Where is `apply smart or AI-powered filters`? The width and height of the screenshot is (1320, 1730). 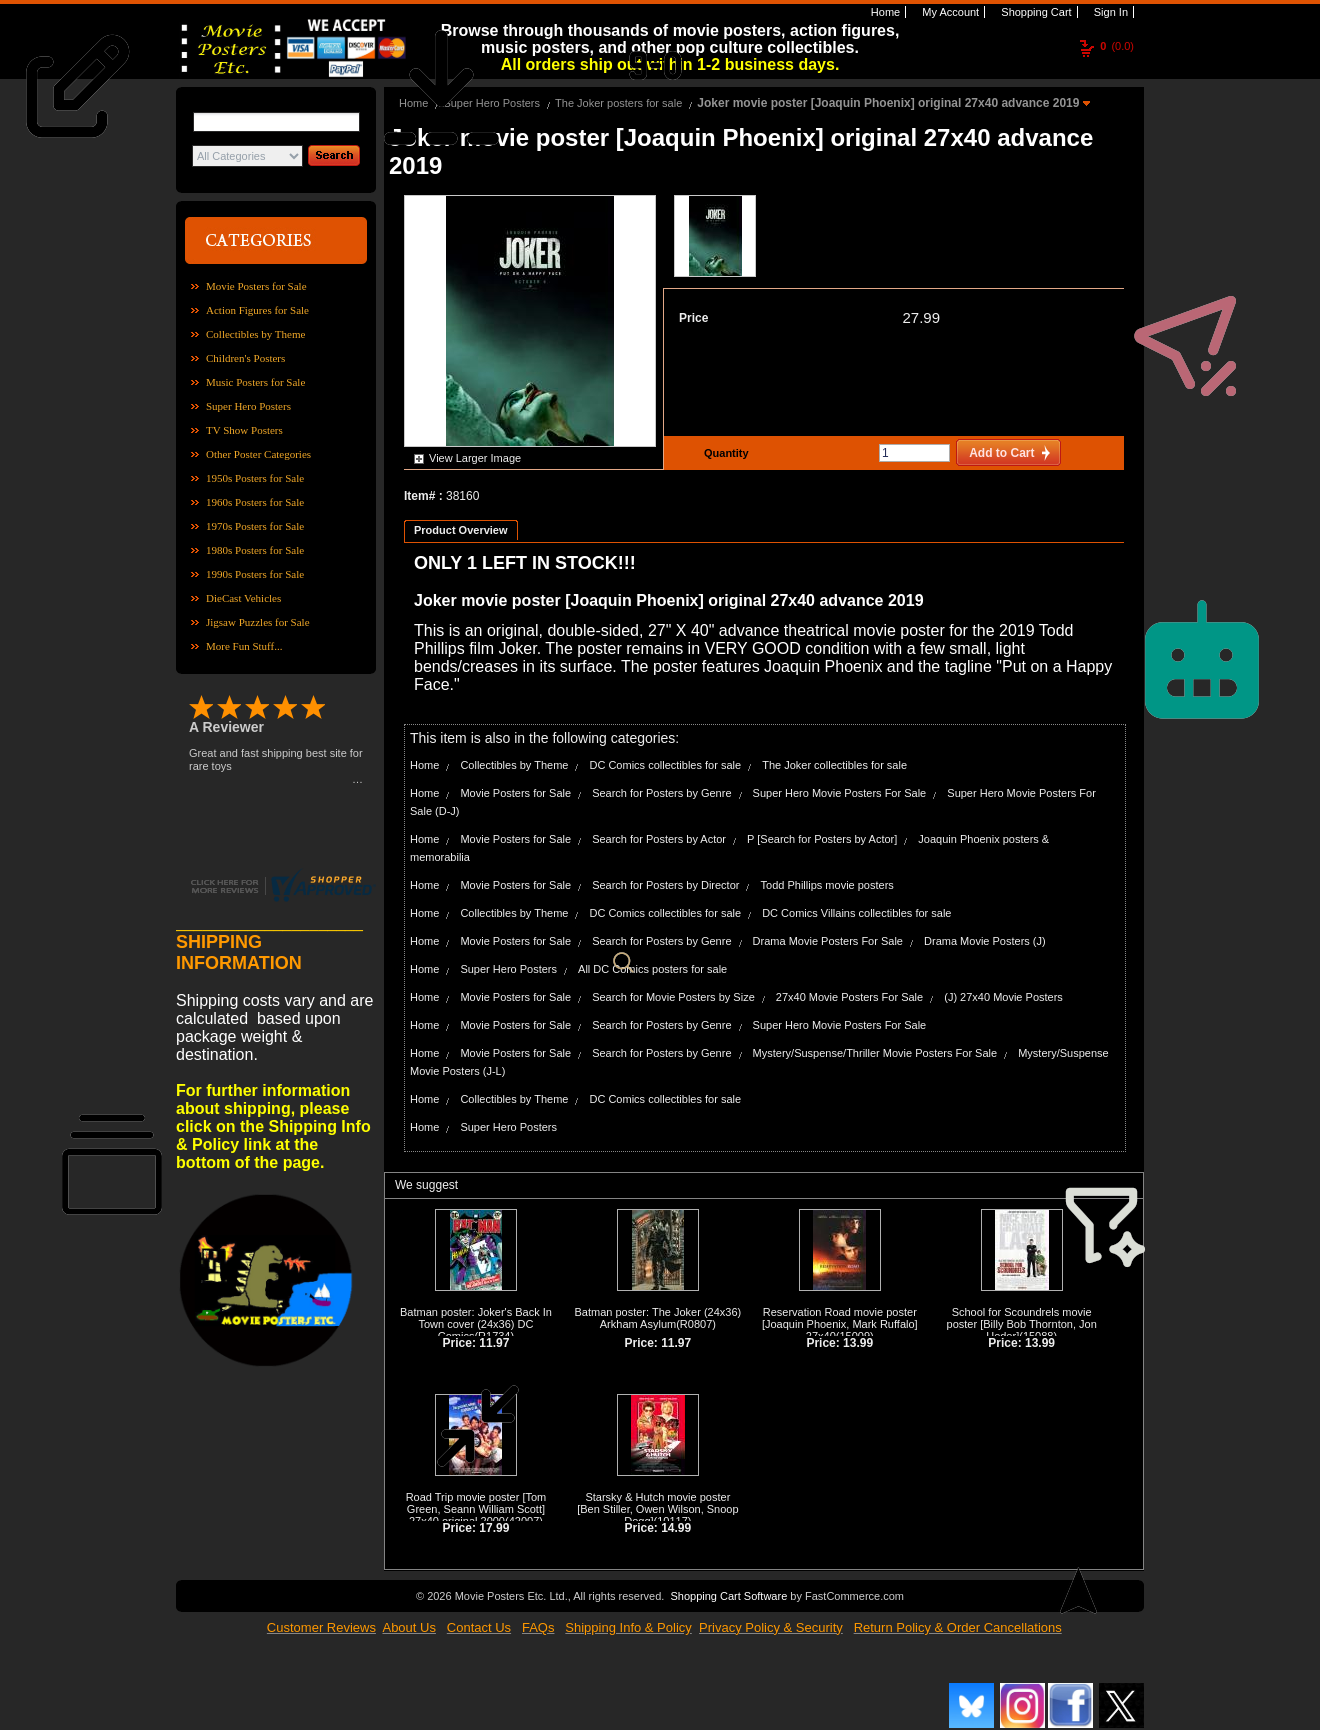 apply smart or AI-powered filters is located at coordinates (1101, 1223).